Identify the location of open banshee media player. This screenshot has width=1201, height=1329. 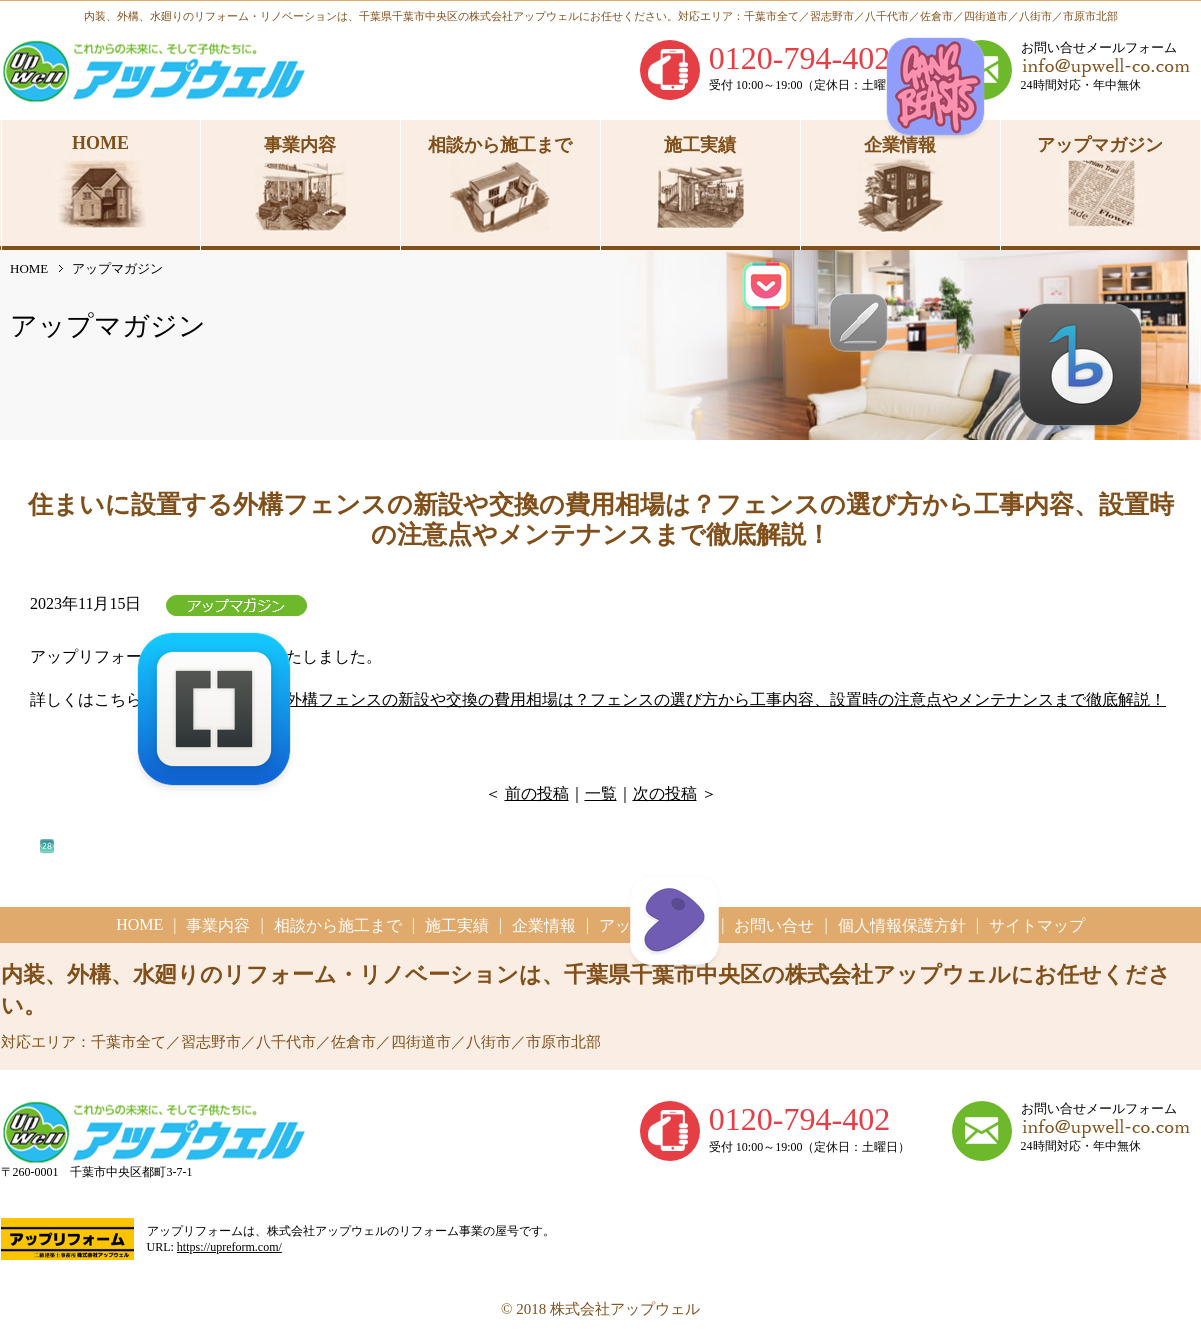
(1080, 364).